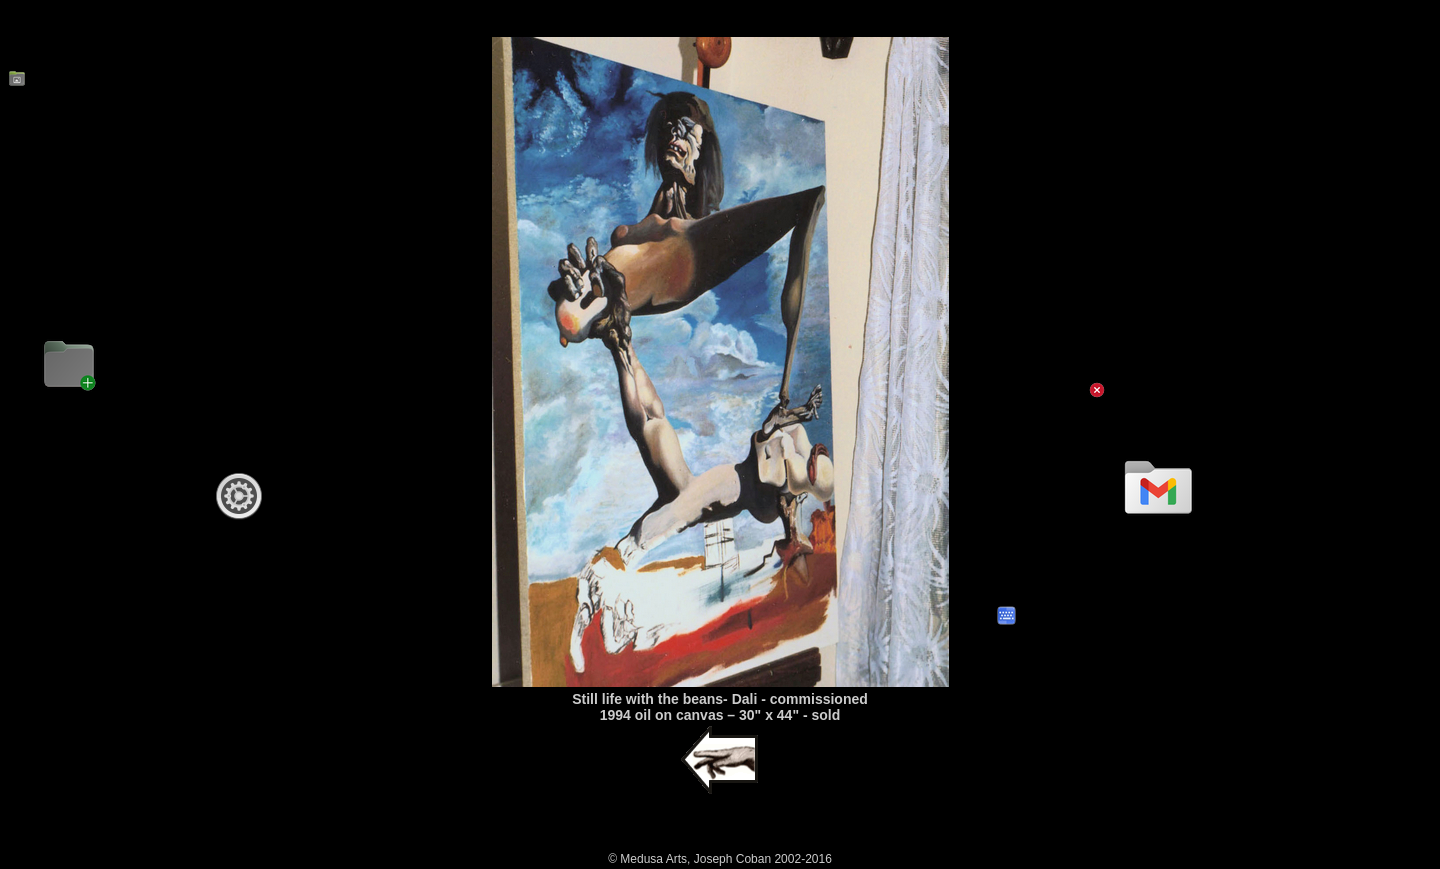 The image size is (1440, 869). Describe the element at coordinates (1097, 390) in the screenshot. I see `cancel or close a dialog` at that location.